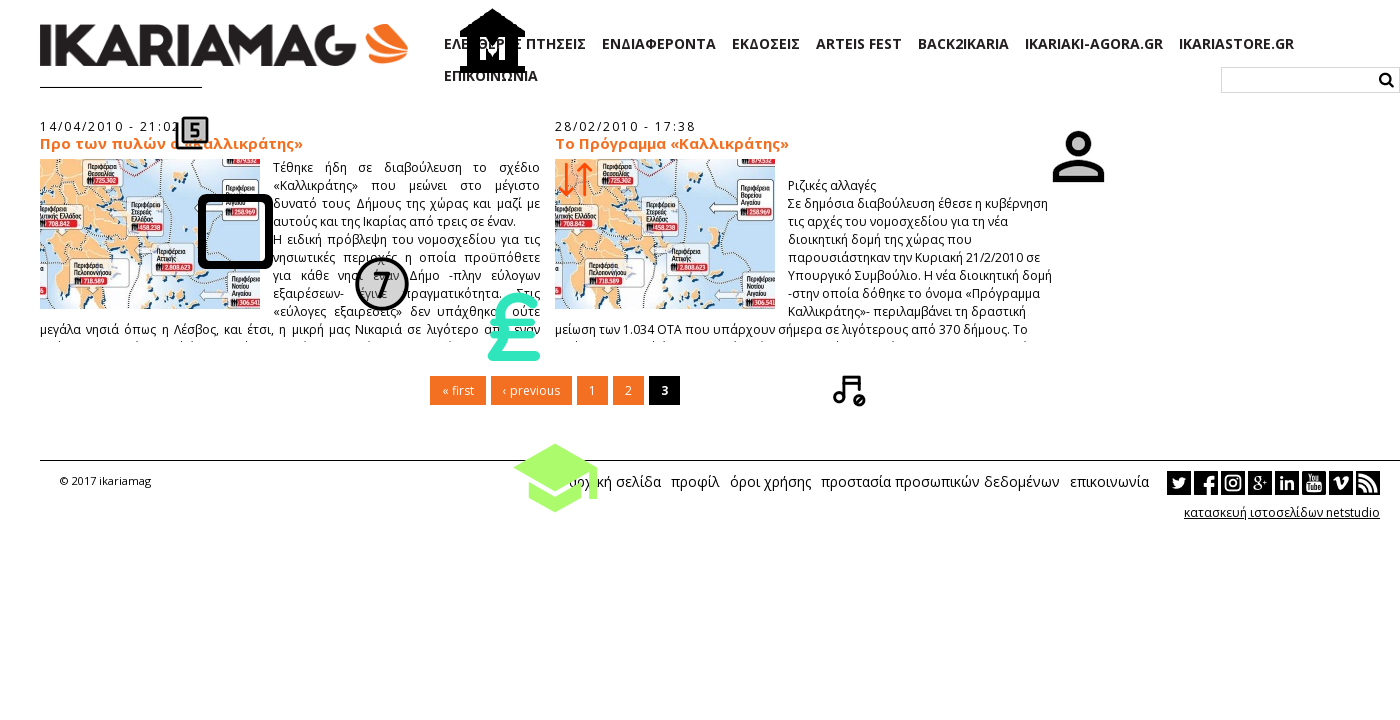 The image size is (1400, 720). Describe the element at coordinates (555, 478) in the screenshot. I see `access education or school-related features` at that location.